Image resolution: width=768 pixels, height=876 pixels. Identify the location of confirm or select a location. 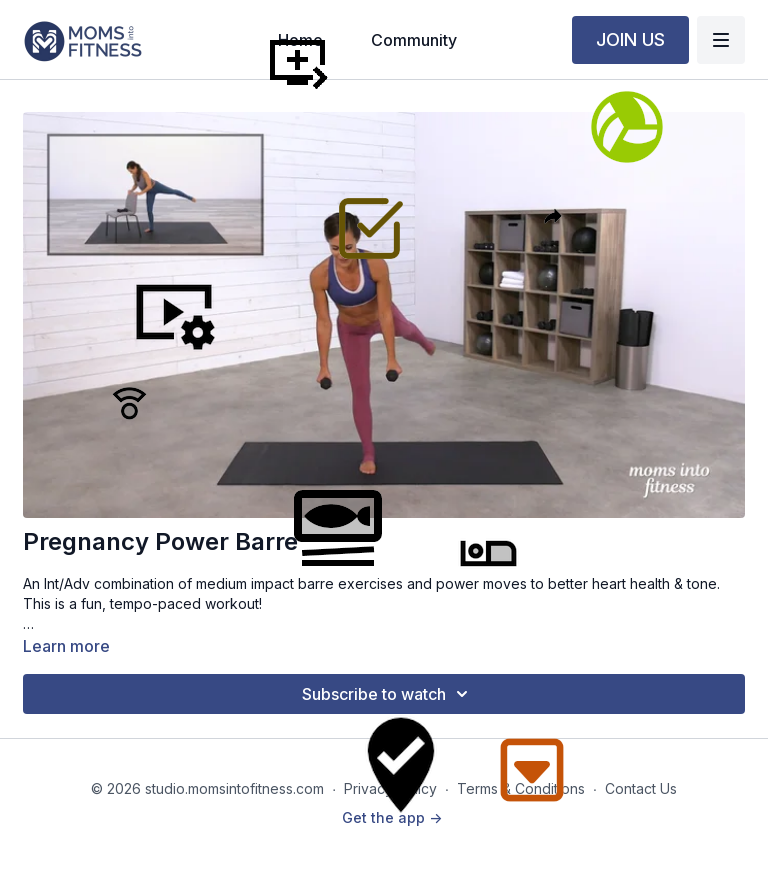
(401, 765).